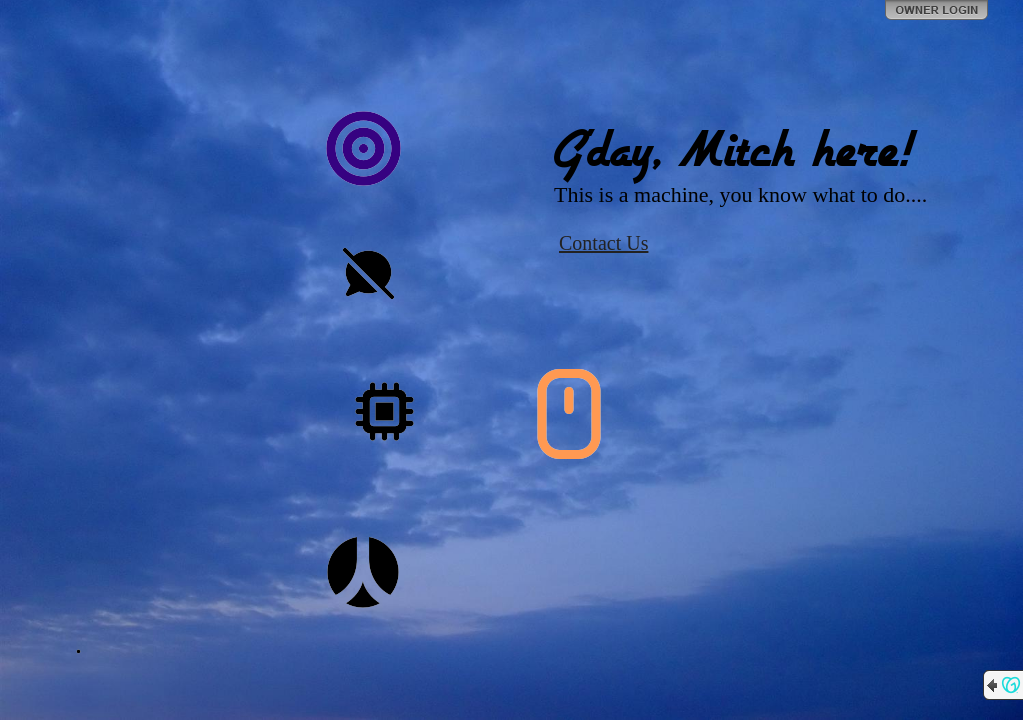 The width and height of the screenshot is (1023, 720). I want to click on mouse input device settings, so click(569, 414).